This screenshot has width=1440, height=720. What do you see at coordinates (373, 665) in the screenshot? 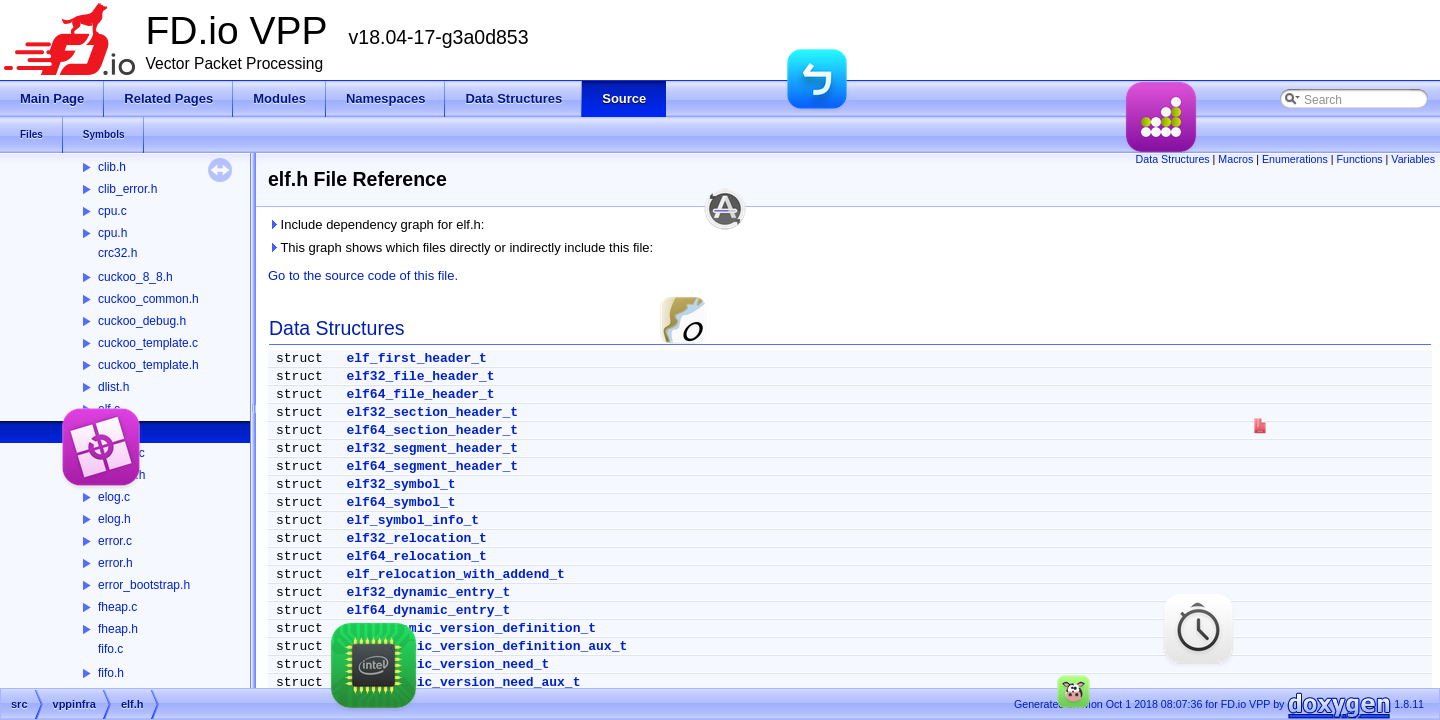
I see `open cpu frequency monitoring app` at bounding box center [373, 665].